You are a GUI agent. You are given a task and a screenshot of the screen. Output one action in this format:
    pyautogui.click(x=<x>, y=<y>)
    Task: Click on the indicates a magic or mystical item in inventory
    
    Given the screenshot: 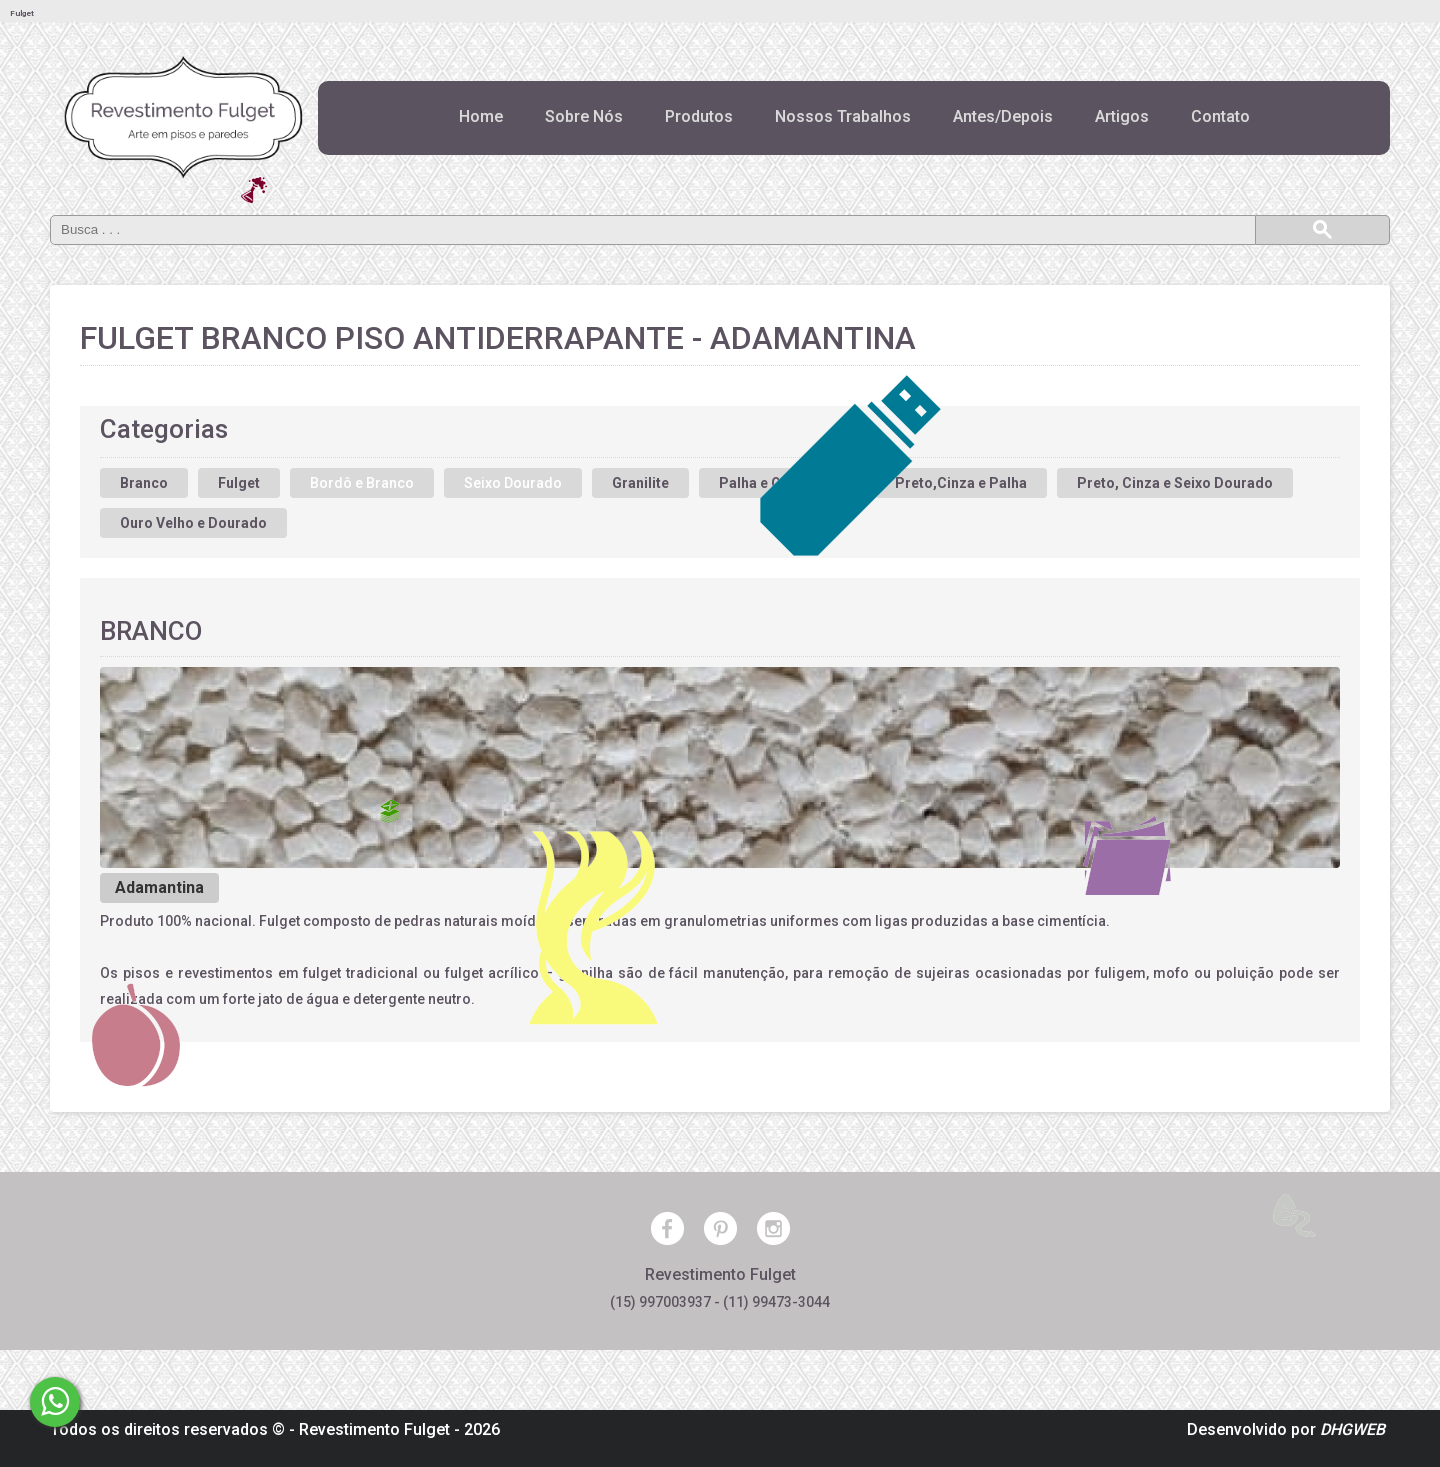 What is the action you would take?
    pyautogui.click(x=586, y=928)
    